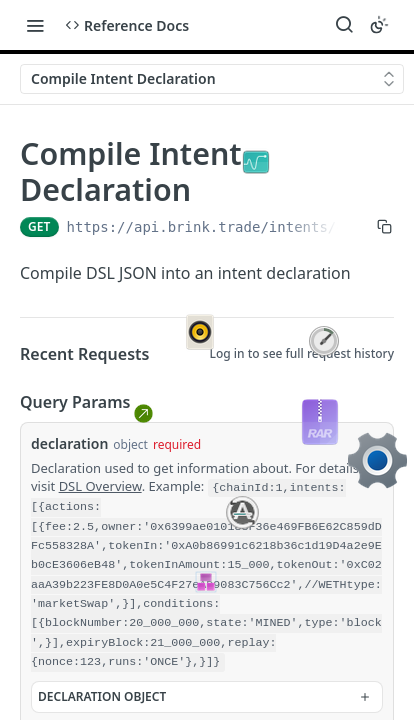 The image size is (414, 720). What do you see at coordinates (206, 582) in the screenshot?
I see `select all items in the current view` at bounding box center [206, 582].